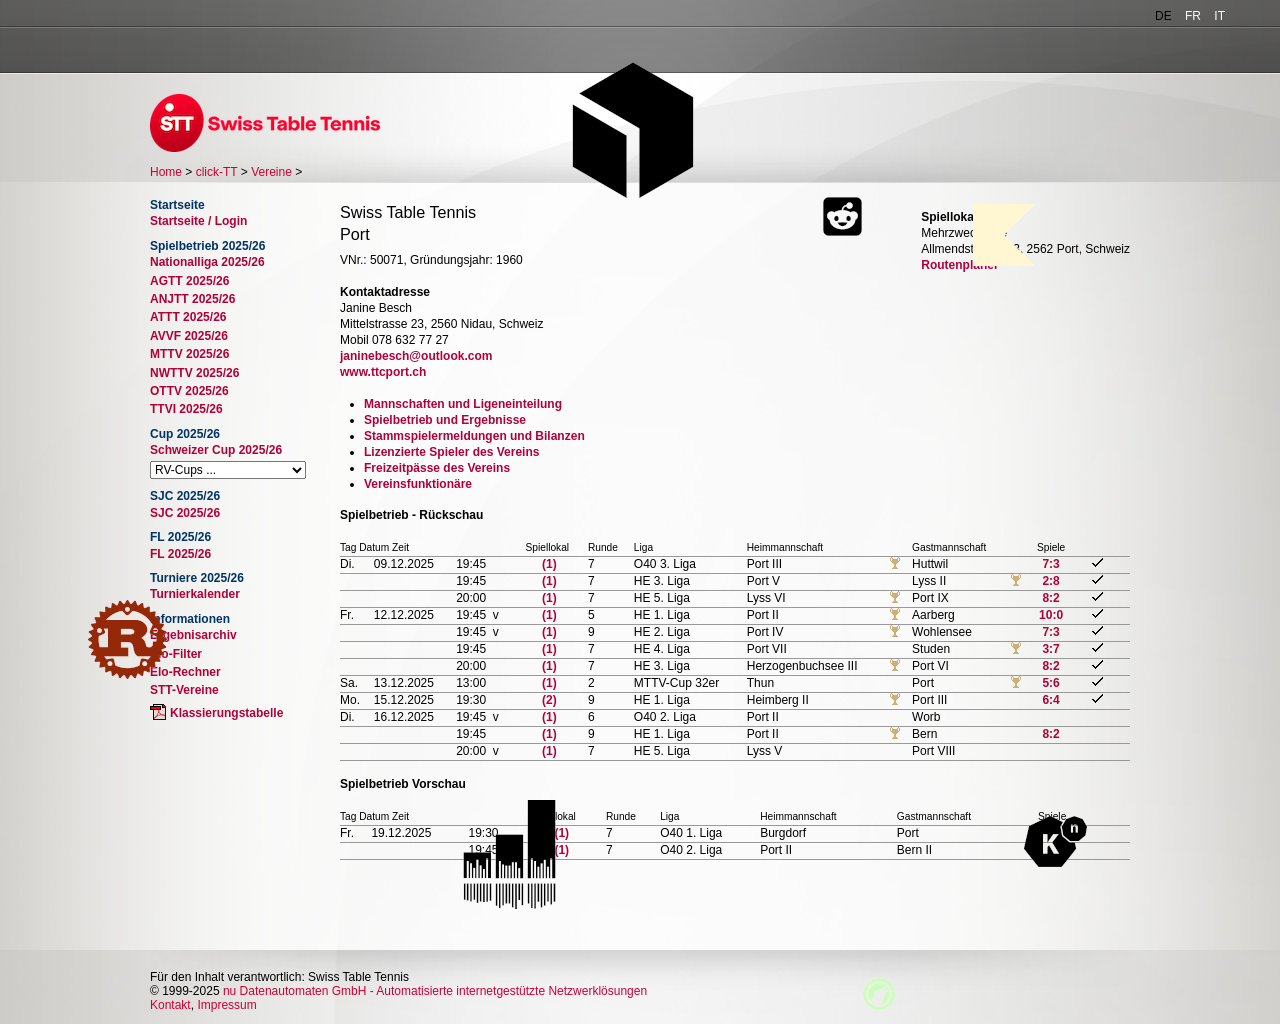  Describe the element at coordinates (1055, 841) in the screenshot. I see `knative serverless platform logo` at that location.